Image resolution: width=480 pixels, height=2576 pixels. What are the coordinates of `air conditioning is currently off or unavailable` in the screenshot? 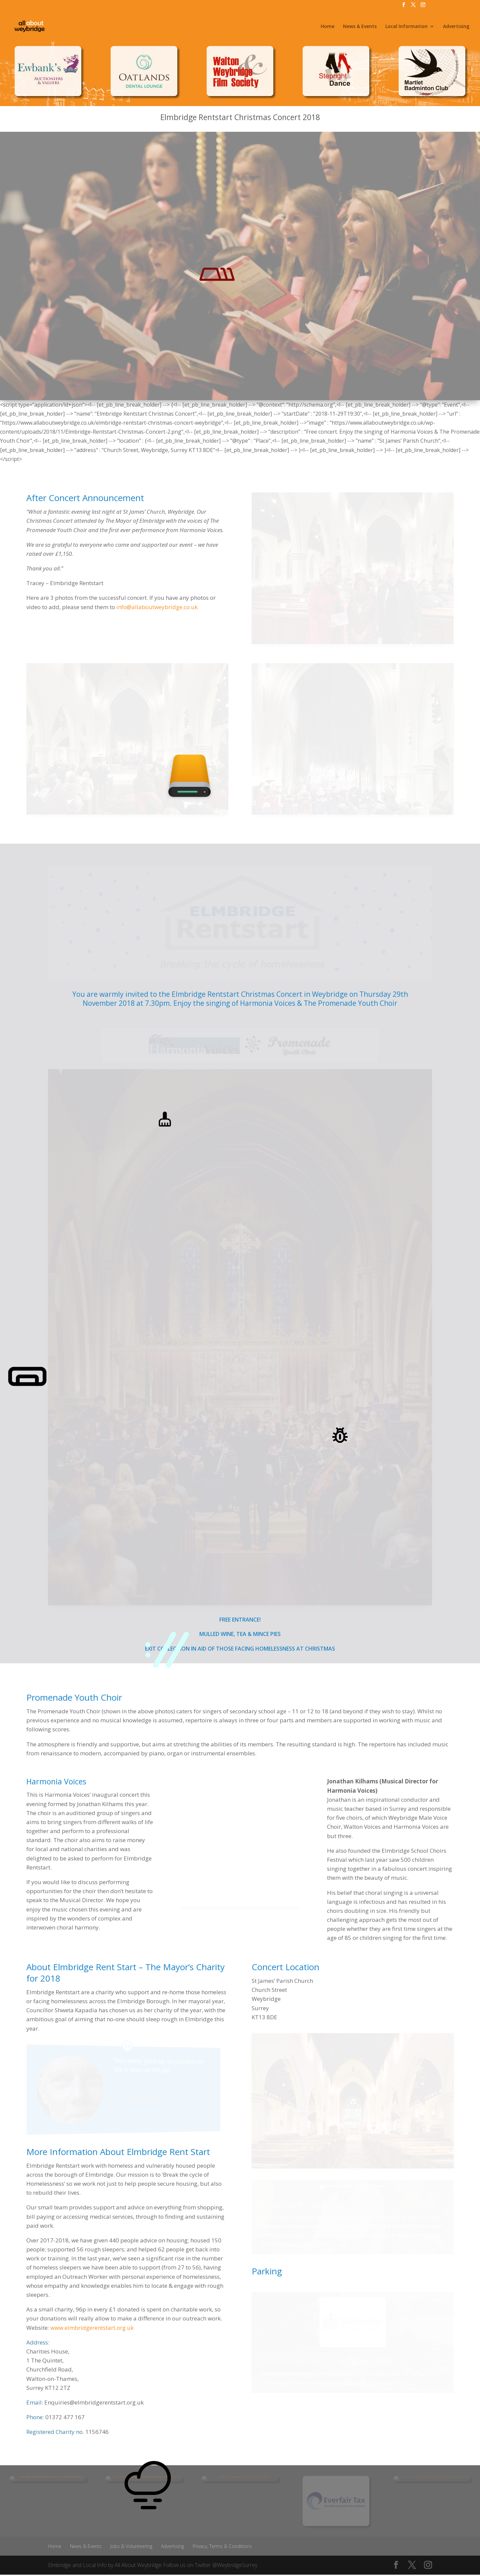 It's located at (27, 1376).